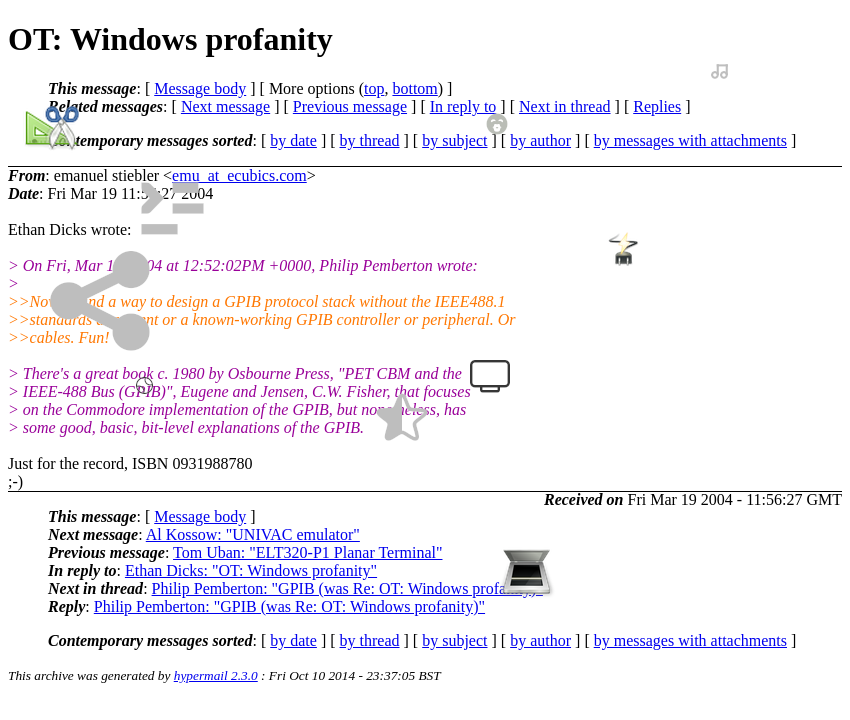  Describe the element at coordinates (720, 71) in the screenshot. I see `access music library or audio files` at that location.